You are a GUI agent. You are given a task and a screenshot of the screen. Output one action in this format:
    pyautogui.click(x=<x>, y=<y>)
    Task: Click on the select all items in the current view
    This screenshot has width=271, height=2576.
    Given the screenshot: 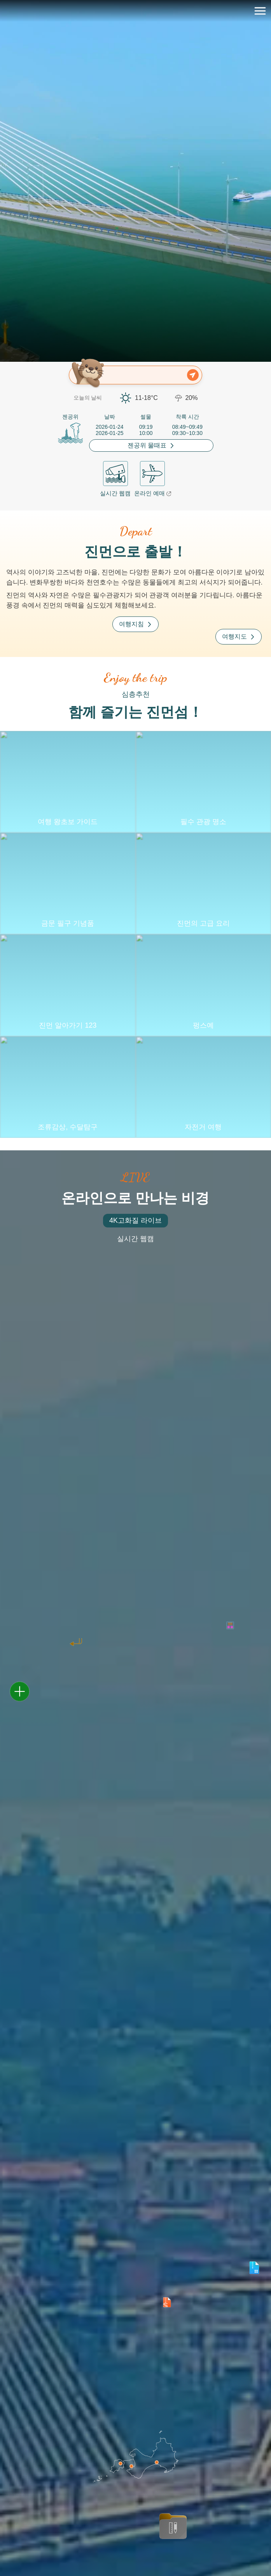 What is the action you would take?
    pyautogui.click(x=230, y=1625)
    